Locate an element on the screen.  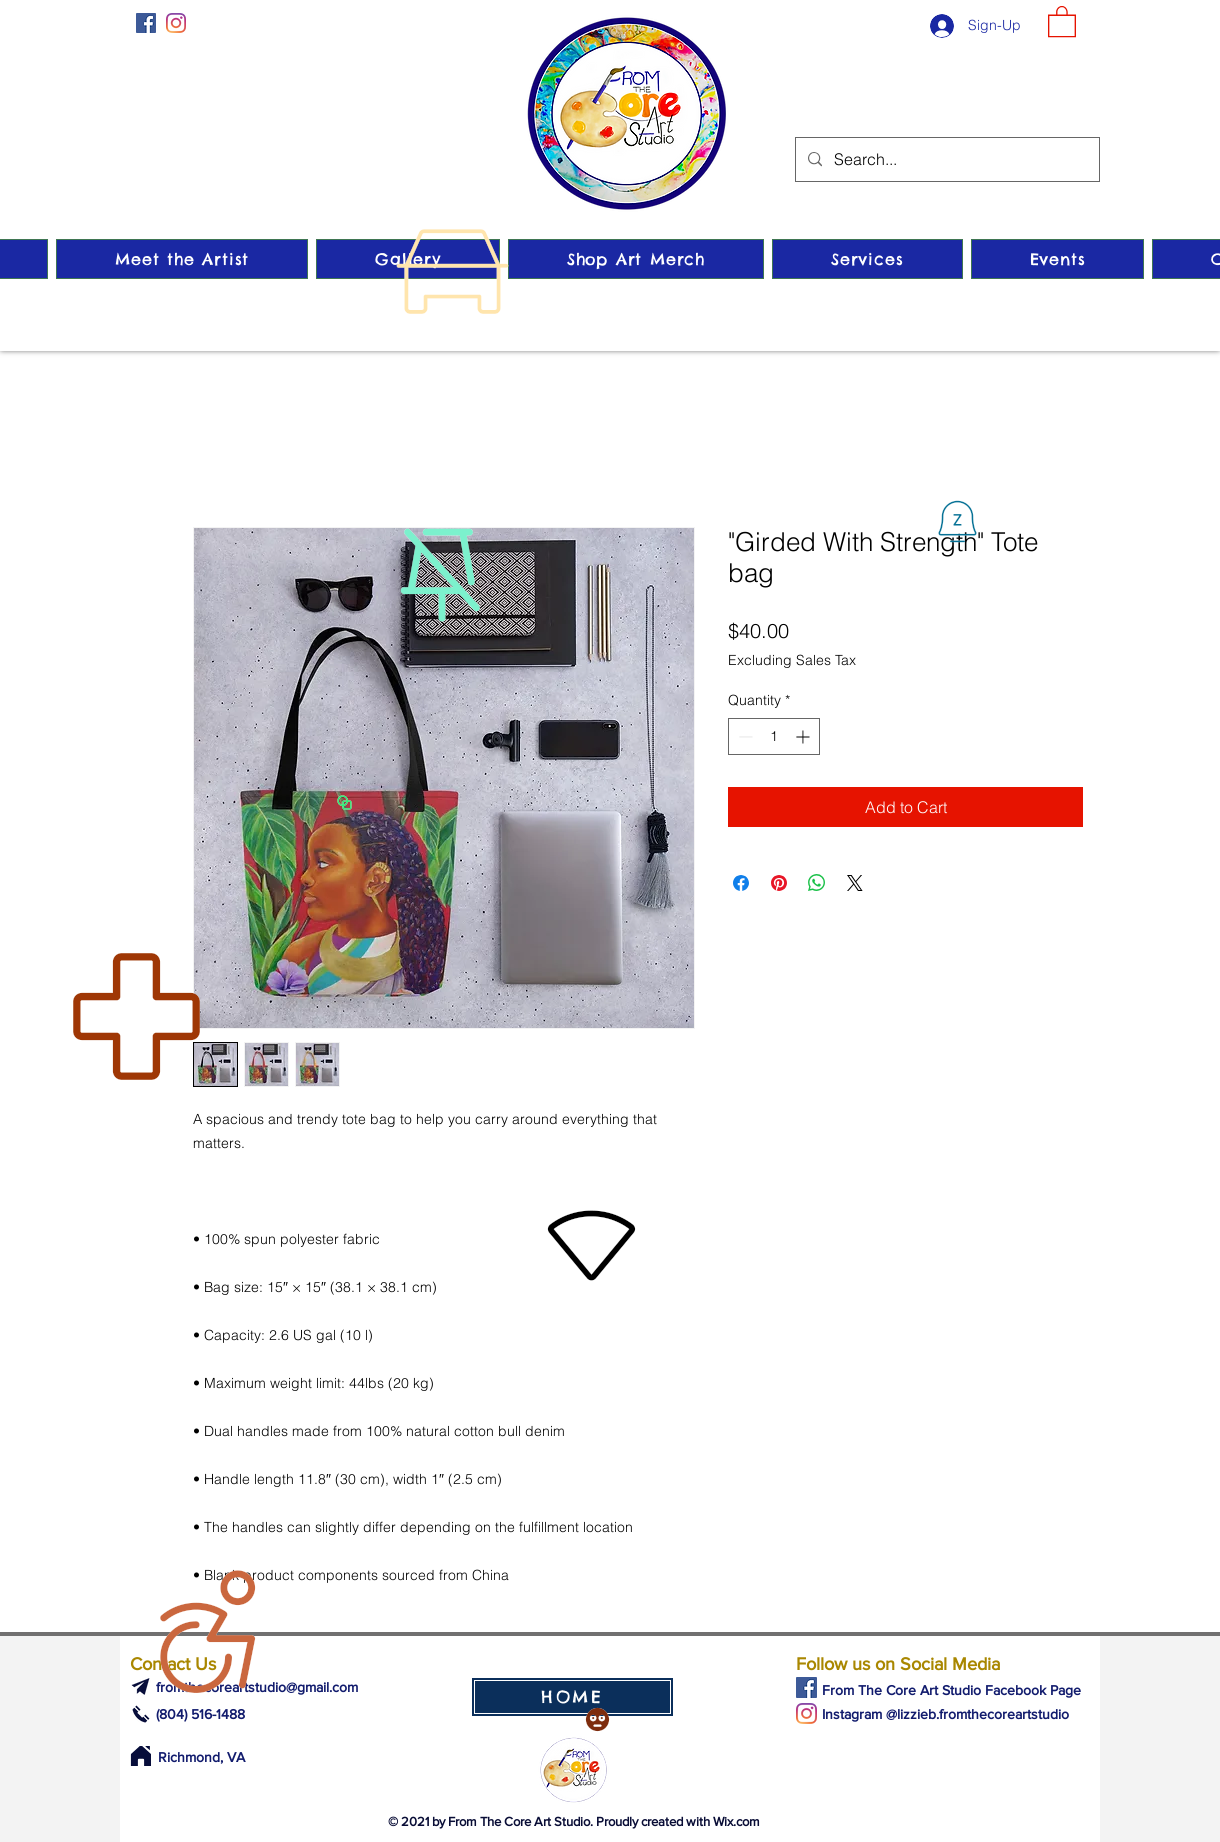
snooze notifications is located at coordinates (957, 521).